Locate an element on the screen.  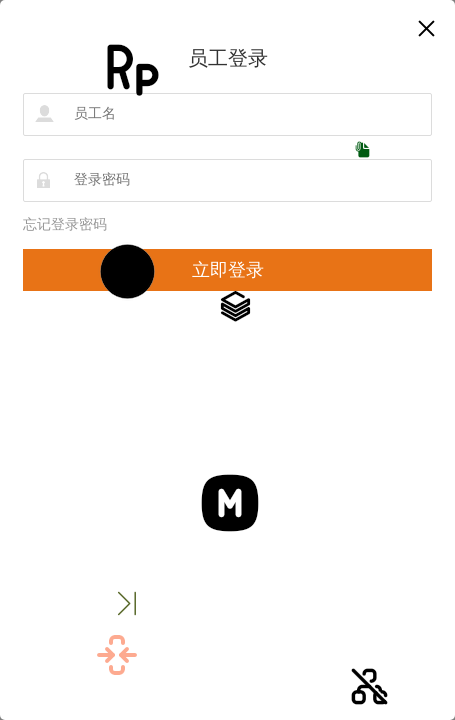
indicates a filled or selected radio button option is located at coordinates (127, 271).